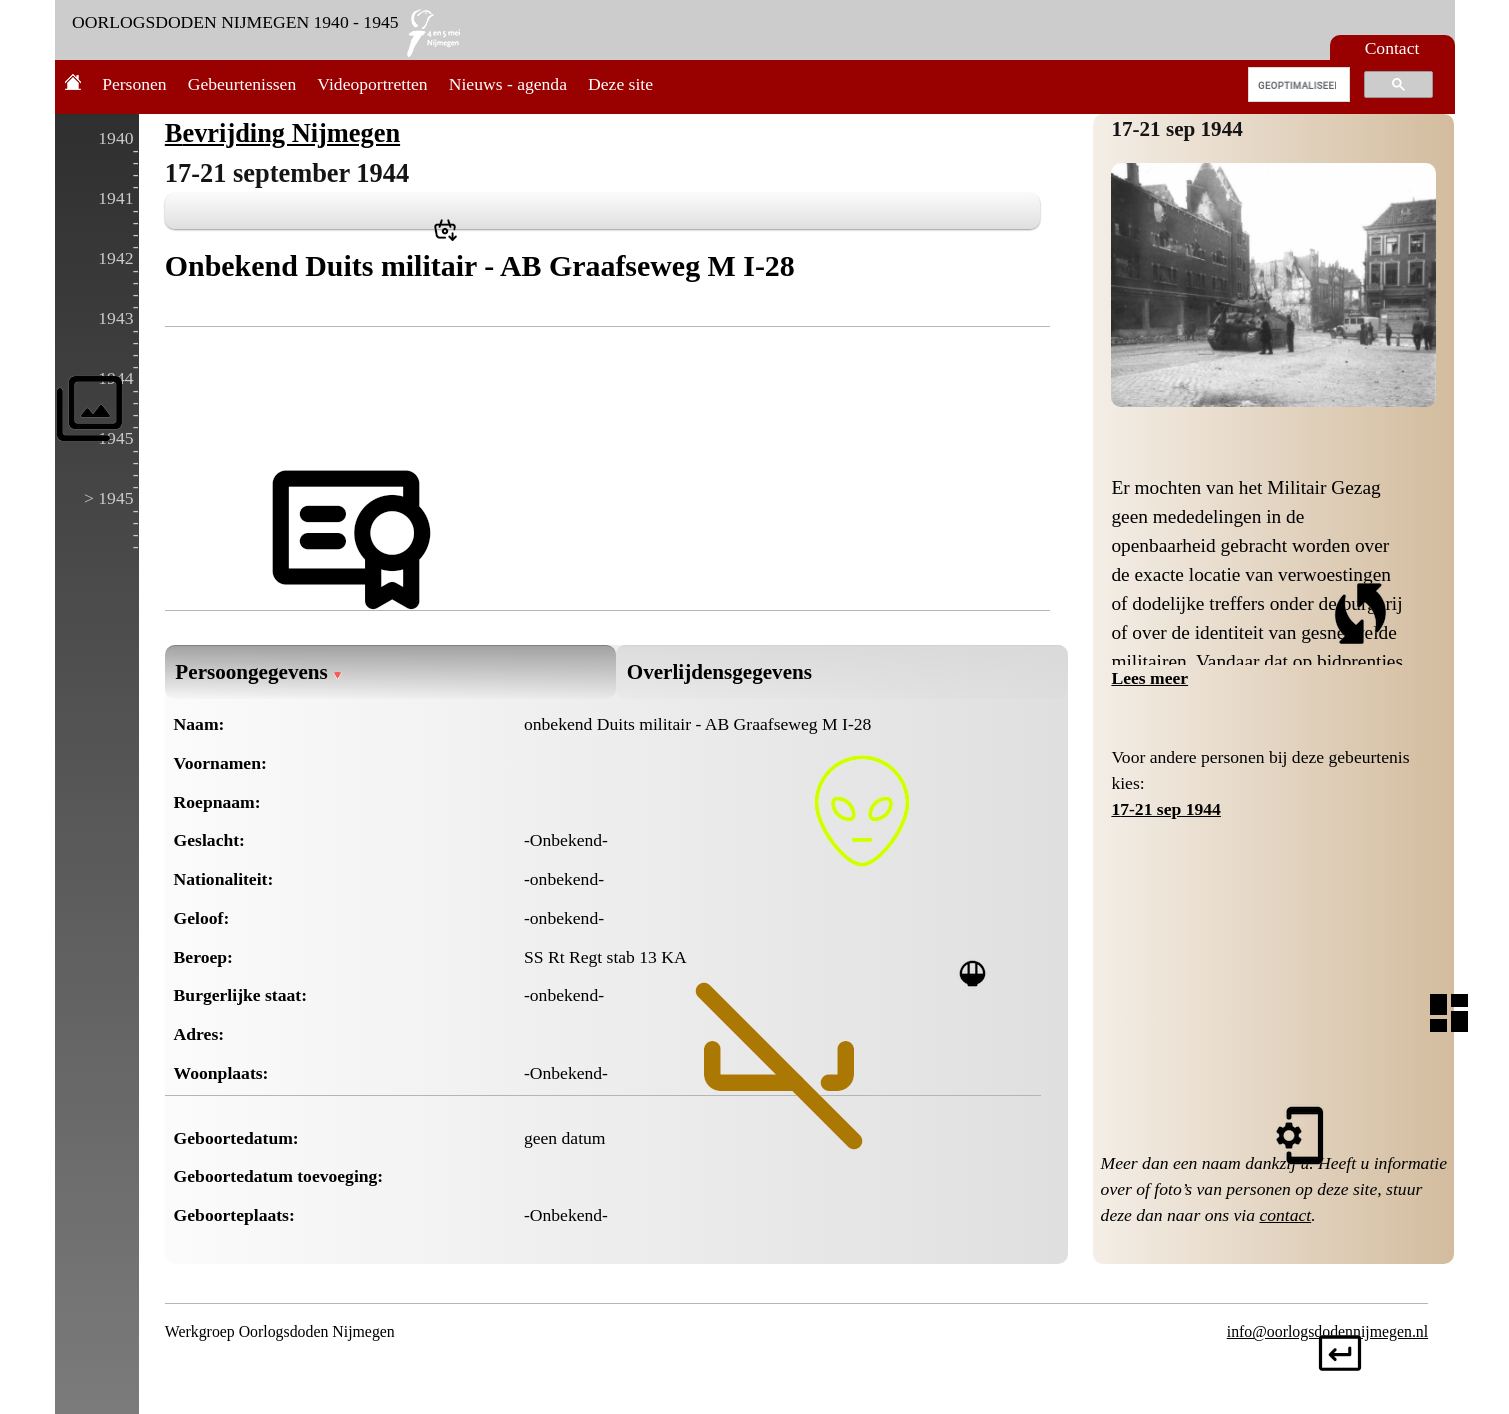 This screenshot has height=1414, width=1509. I want to click on press enter or return key, so click(1340, 1353).